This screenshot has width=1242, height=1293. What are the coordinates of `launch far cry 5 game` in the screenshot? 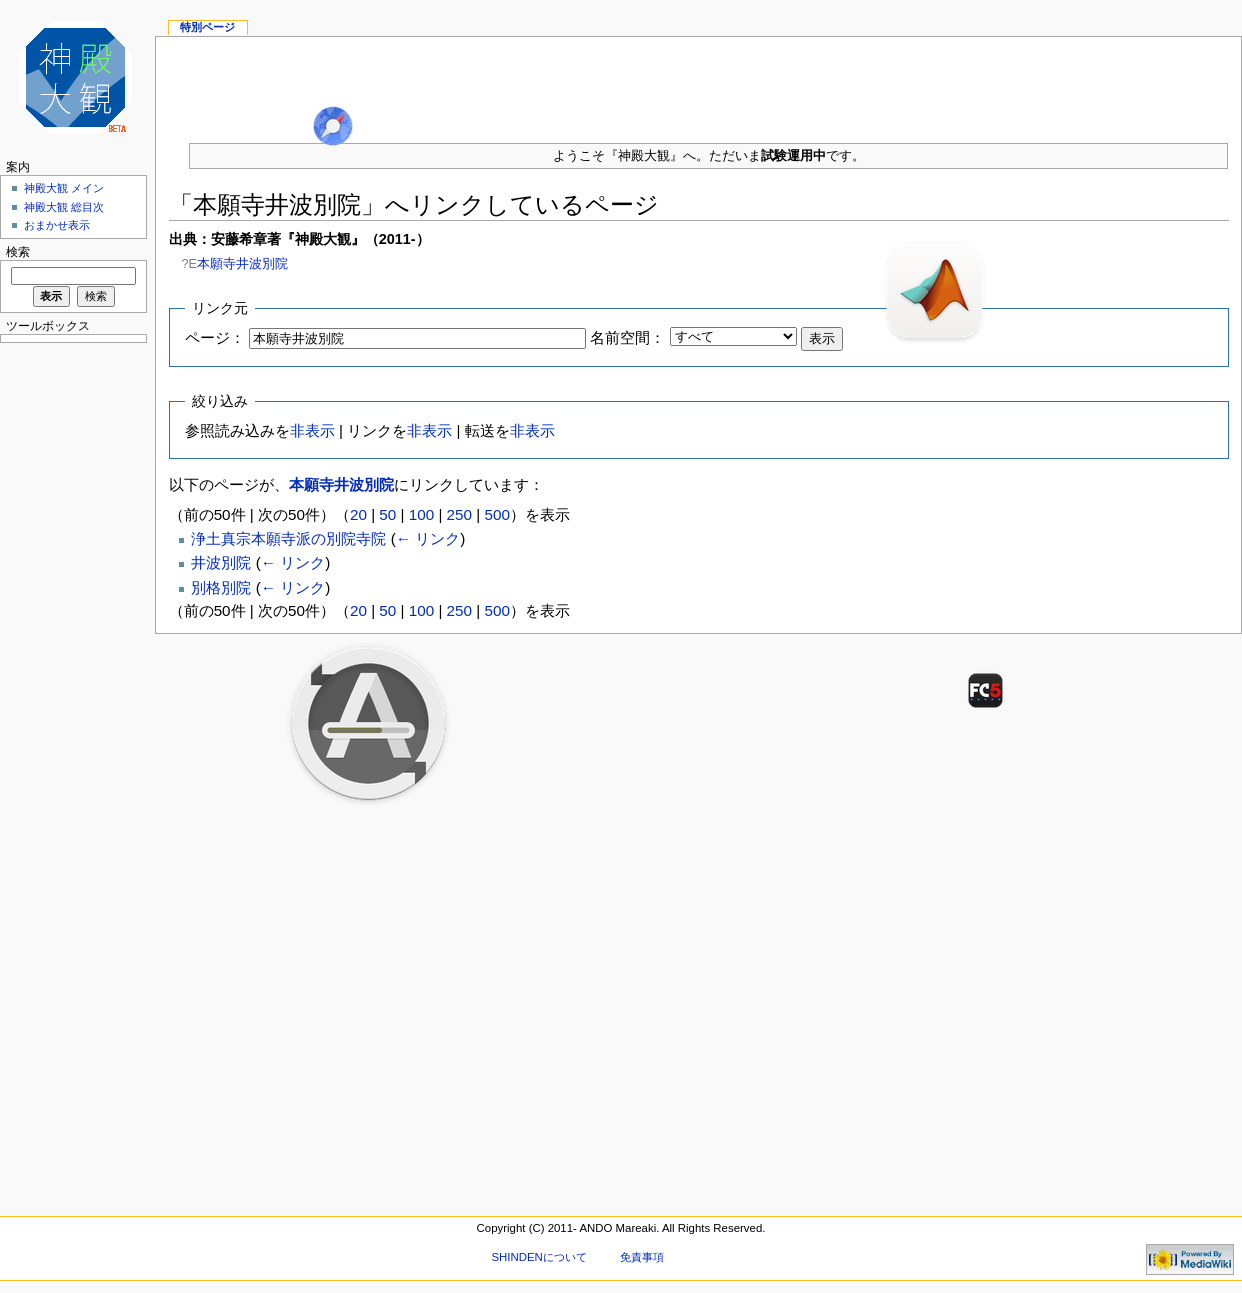 It's located at (985, 690).